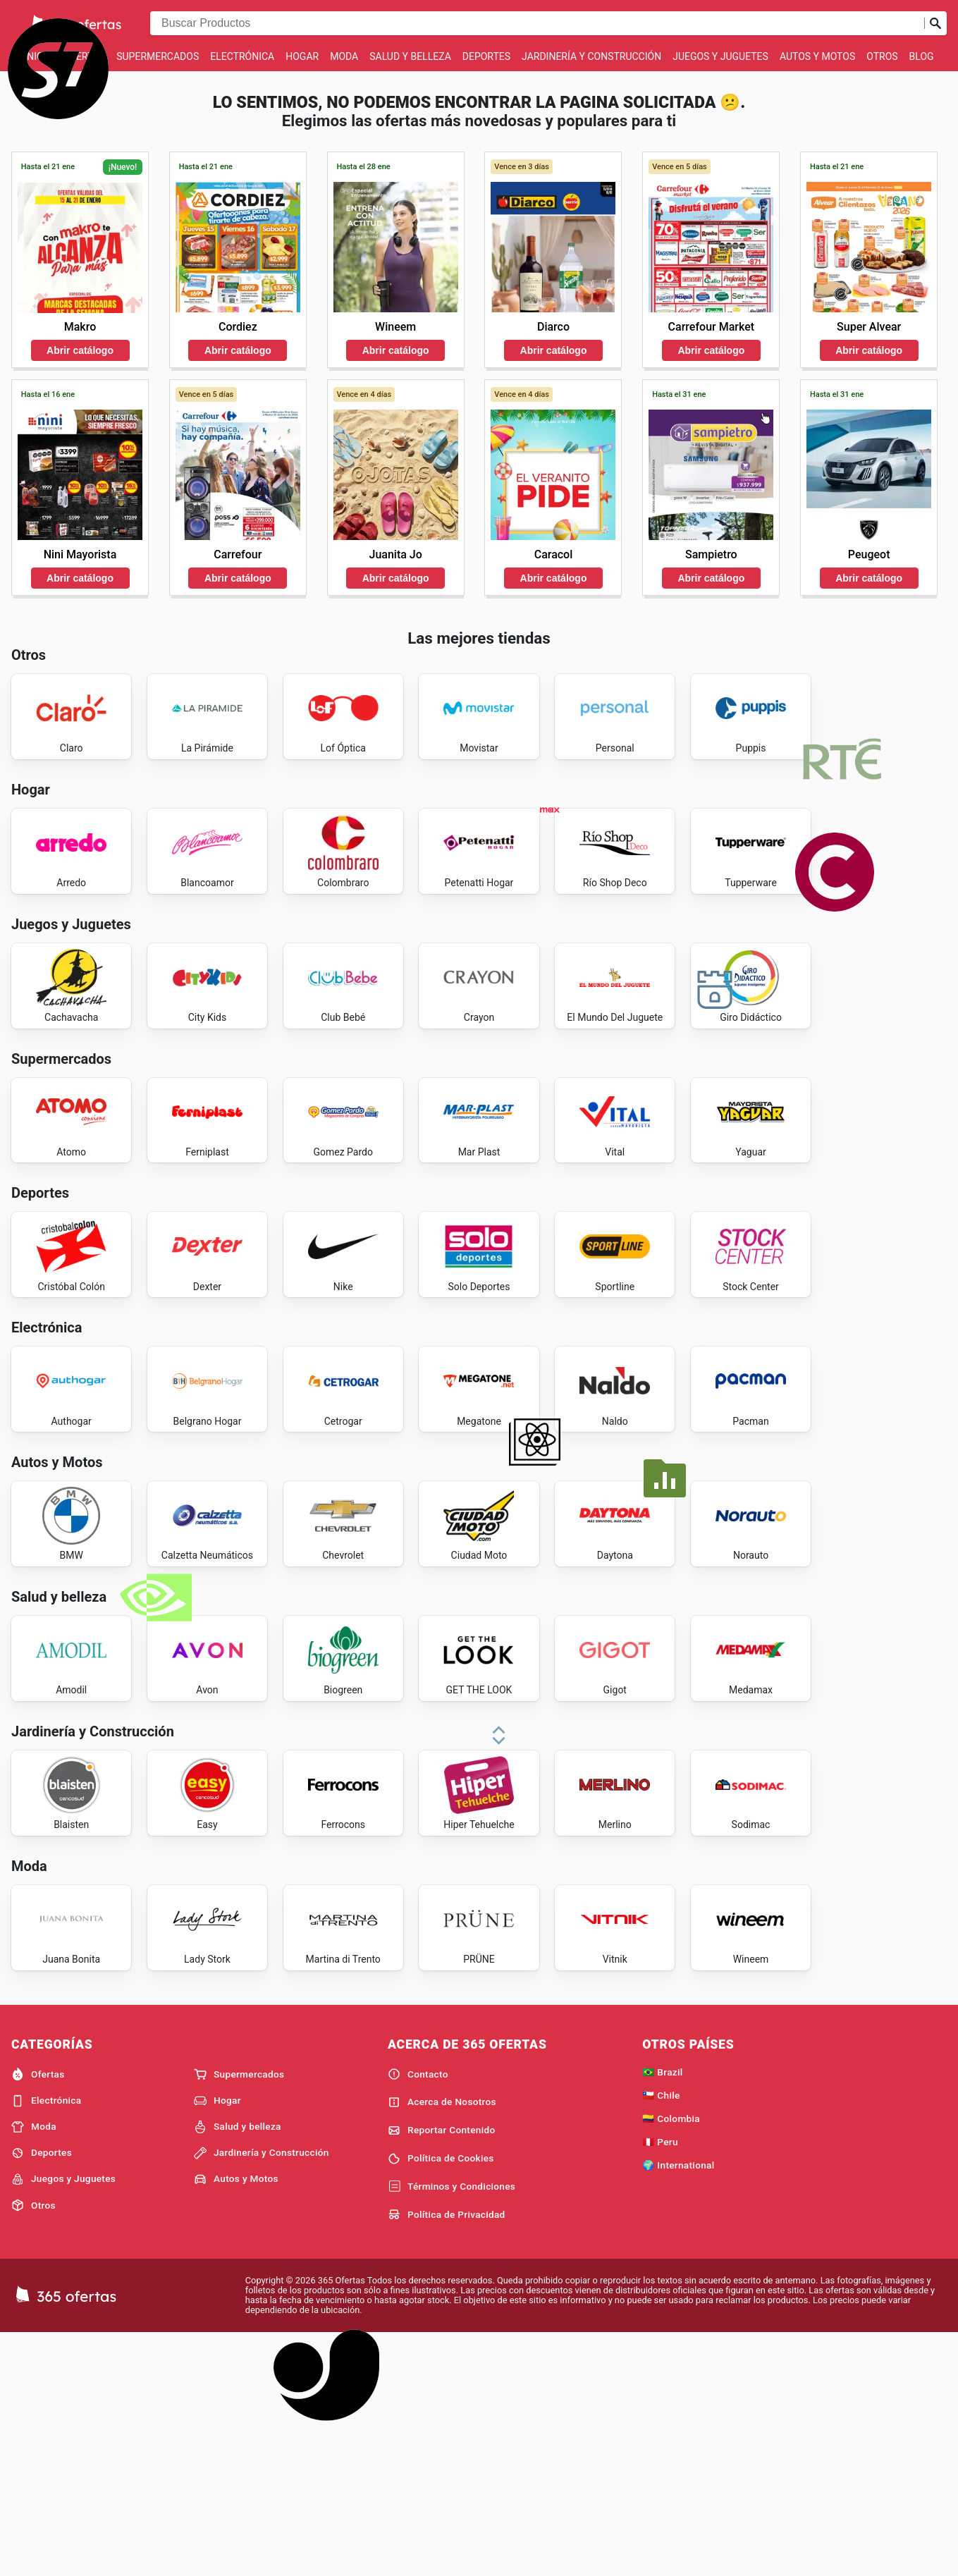 Image resolution: width=958 pixels, height=2576 pixels. I want to click on s7 airlines logo, so click(58, 68).